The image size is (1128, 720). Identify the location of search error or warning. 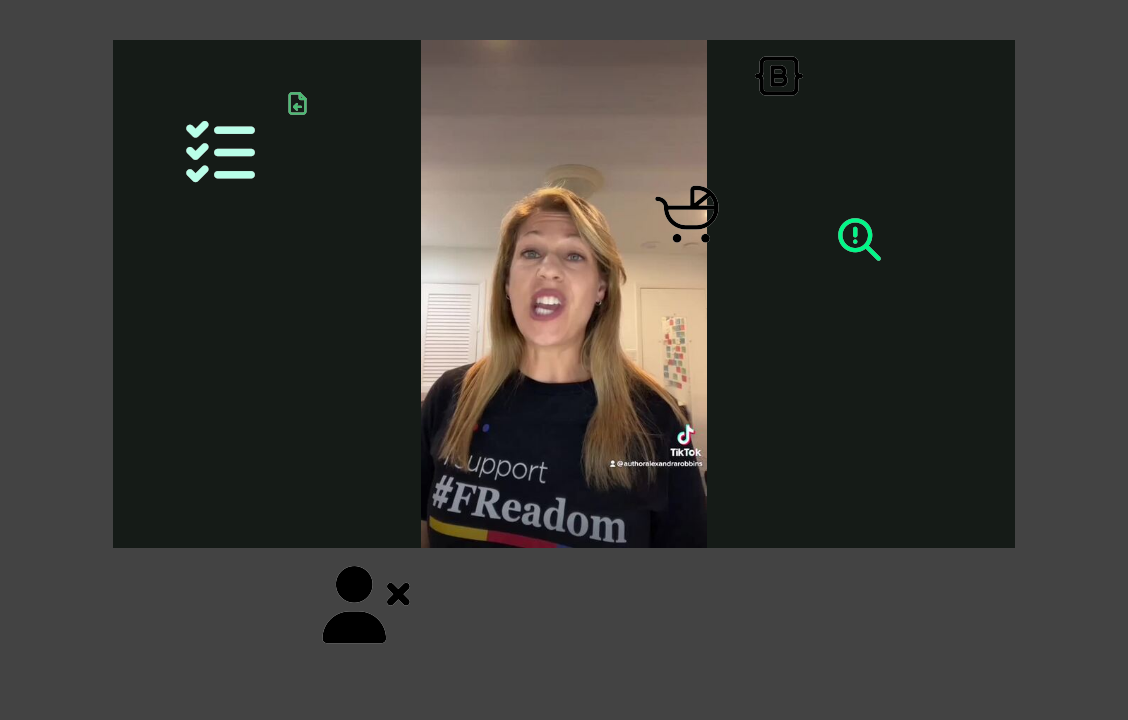
(859, 239).